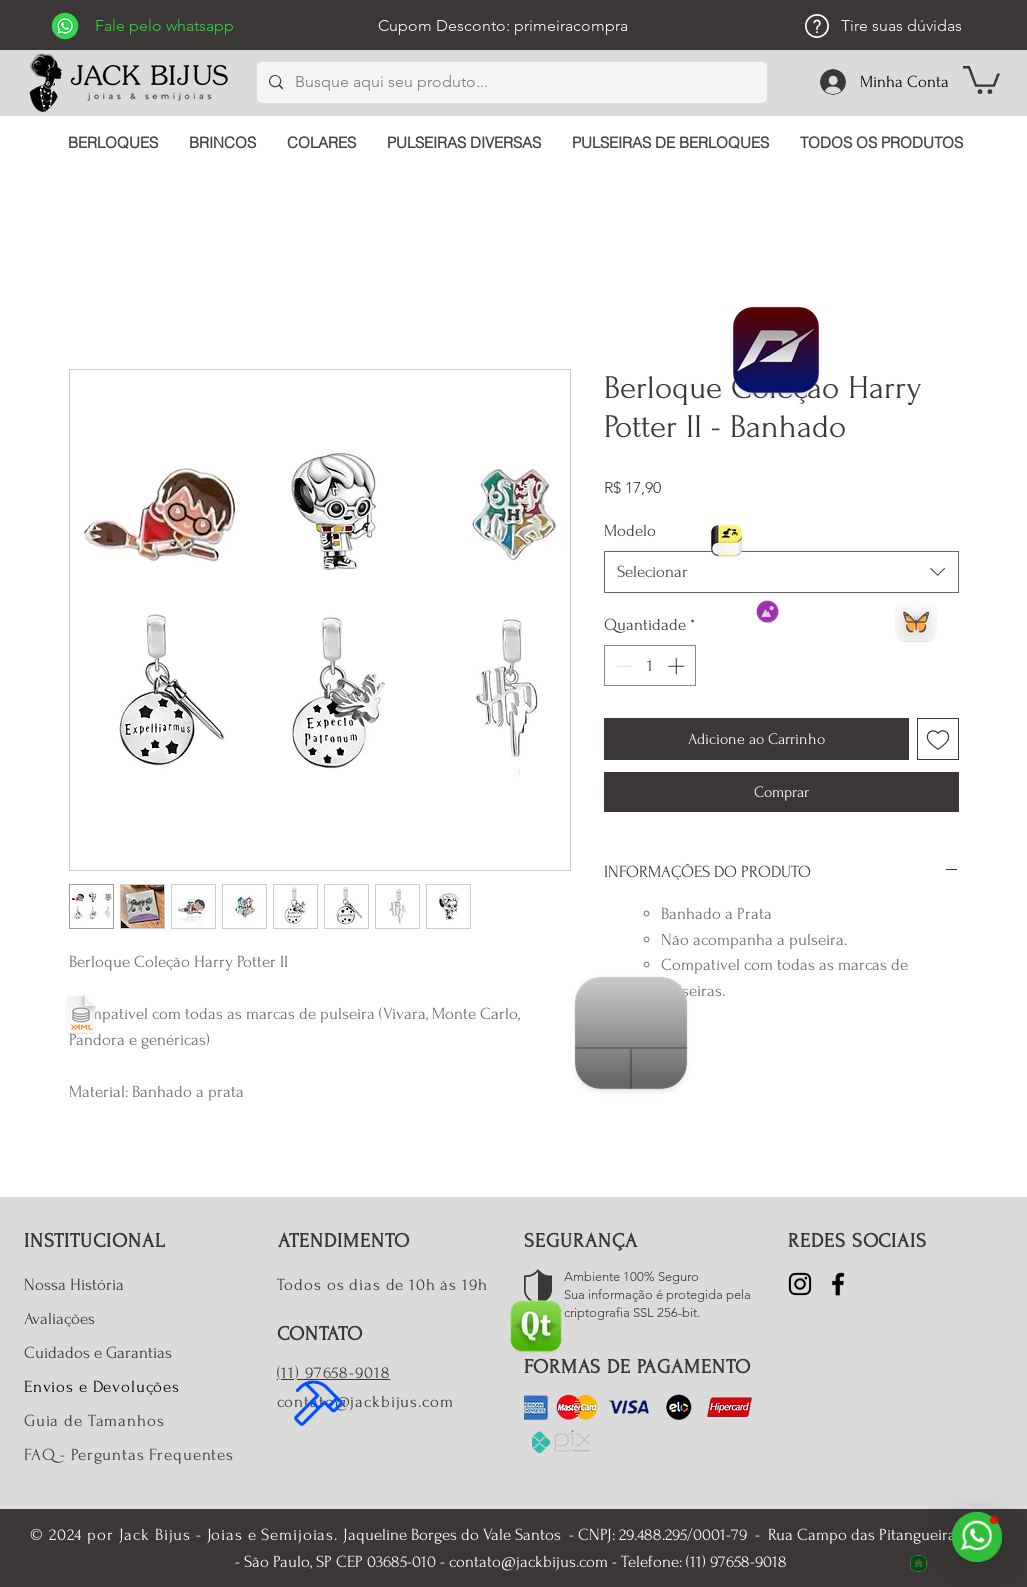  Describe the element at coordinates (916, 621) in the screenshot. I see `open freemind mind-mapping application` at that location.